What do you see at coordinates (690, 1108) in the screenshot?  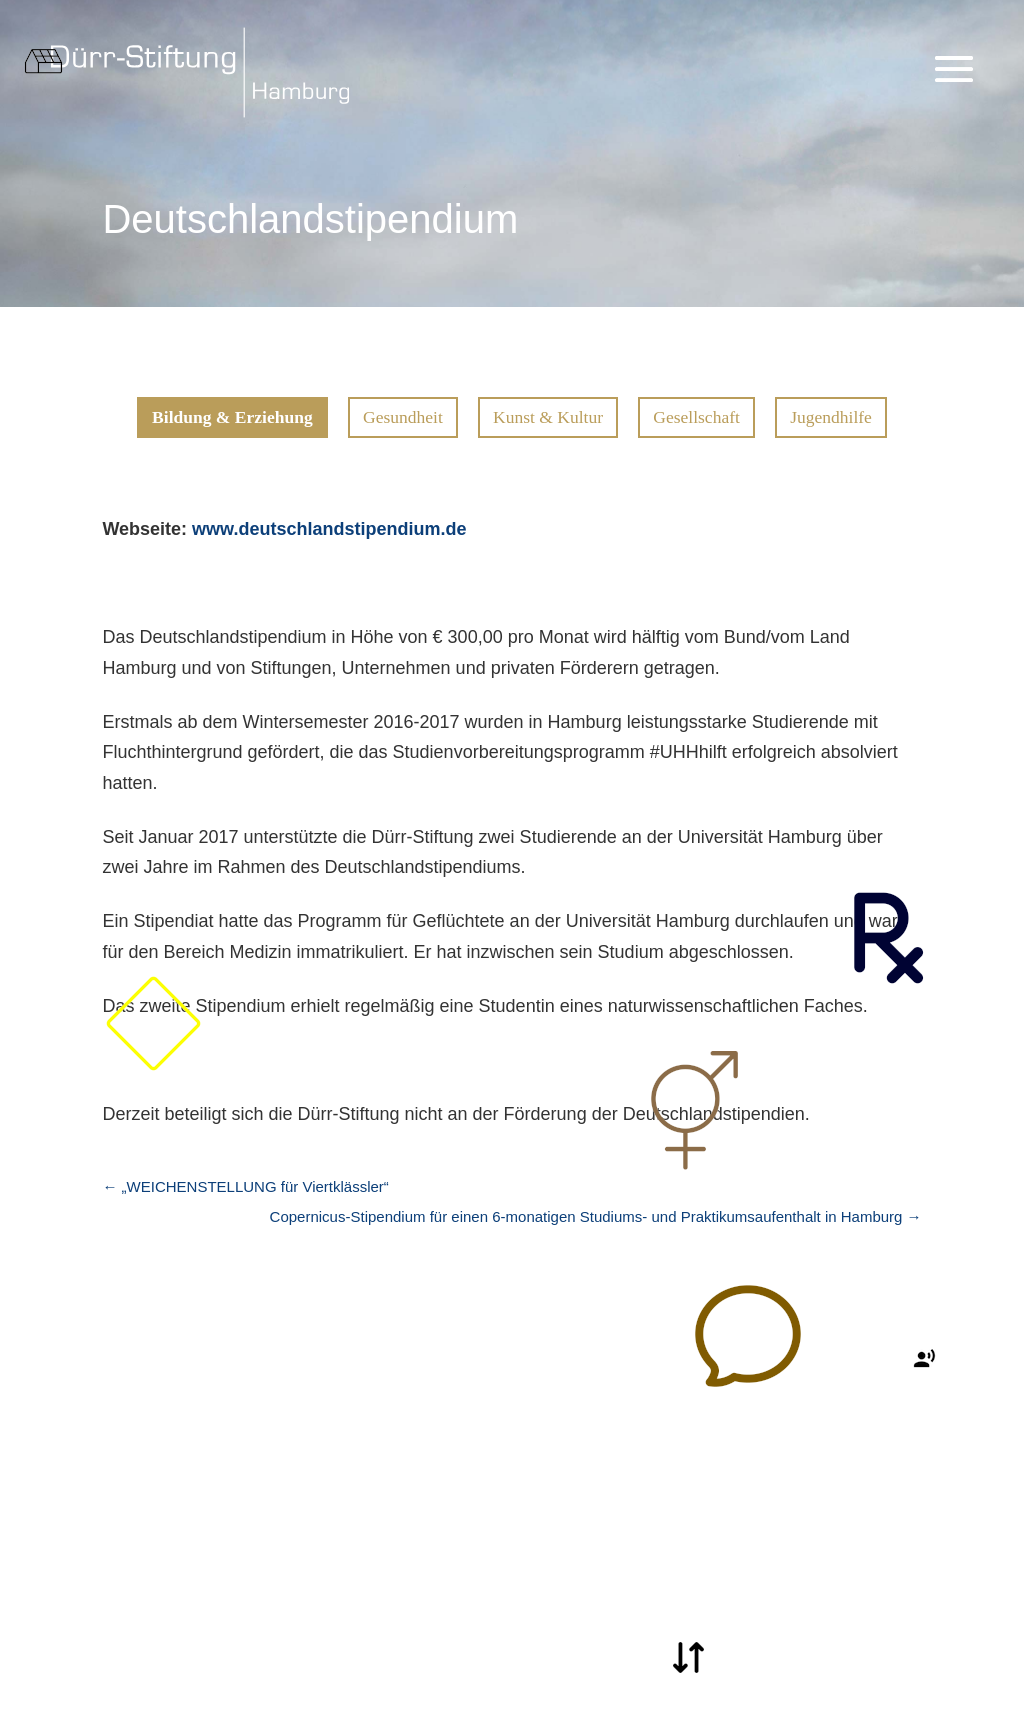 I see `select intersex gender identity option` at bounding box center [690, 1108].